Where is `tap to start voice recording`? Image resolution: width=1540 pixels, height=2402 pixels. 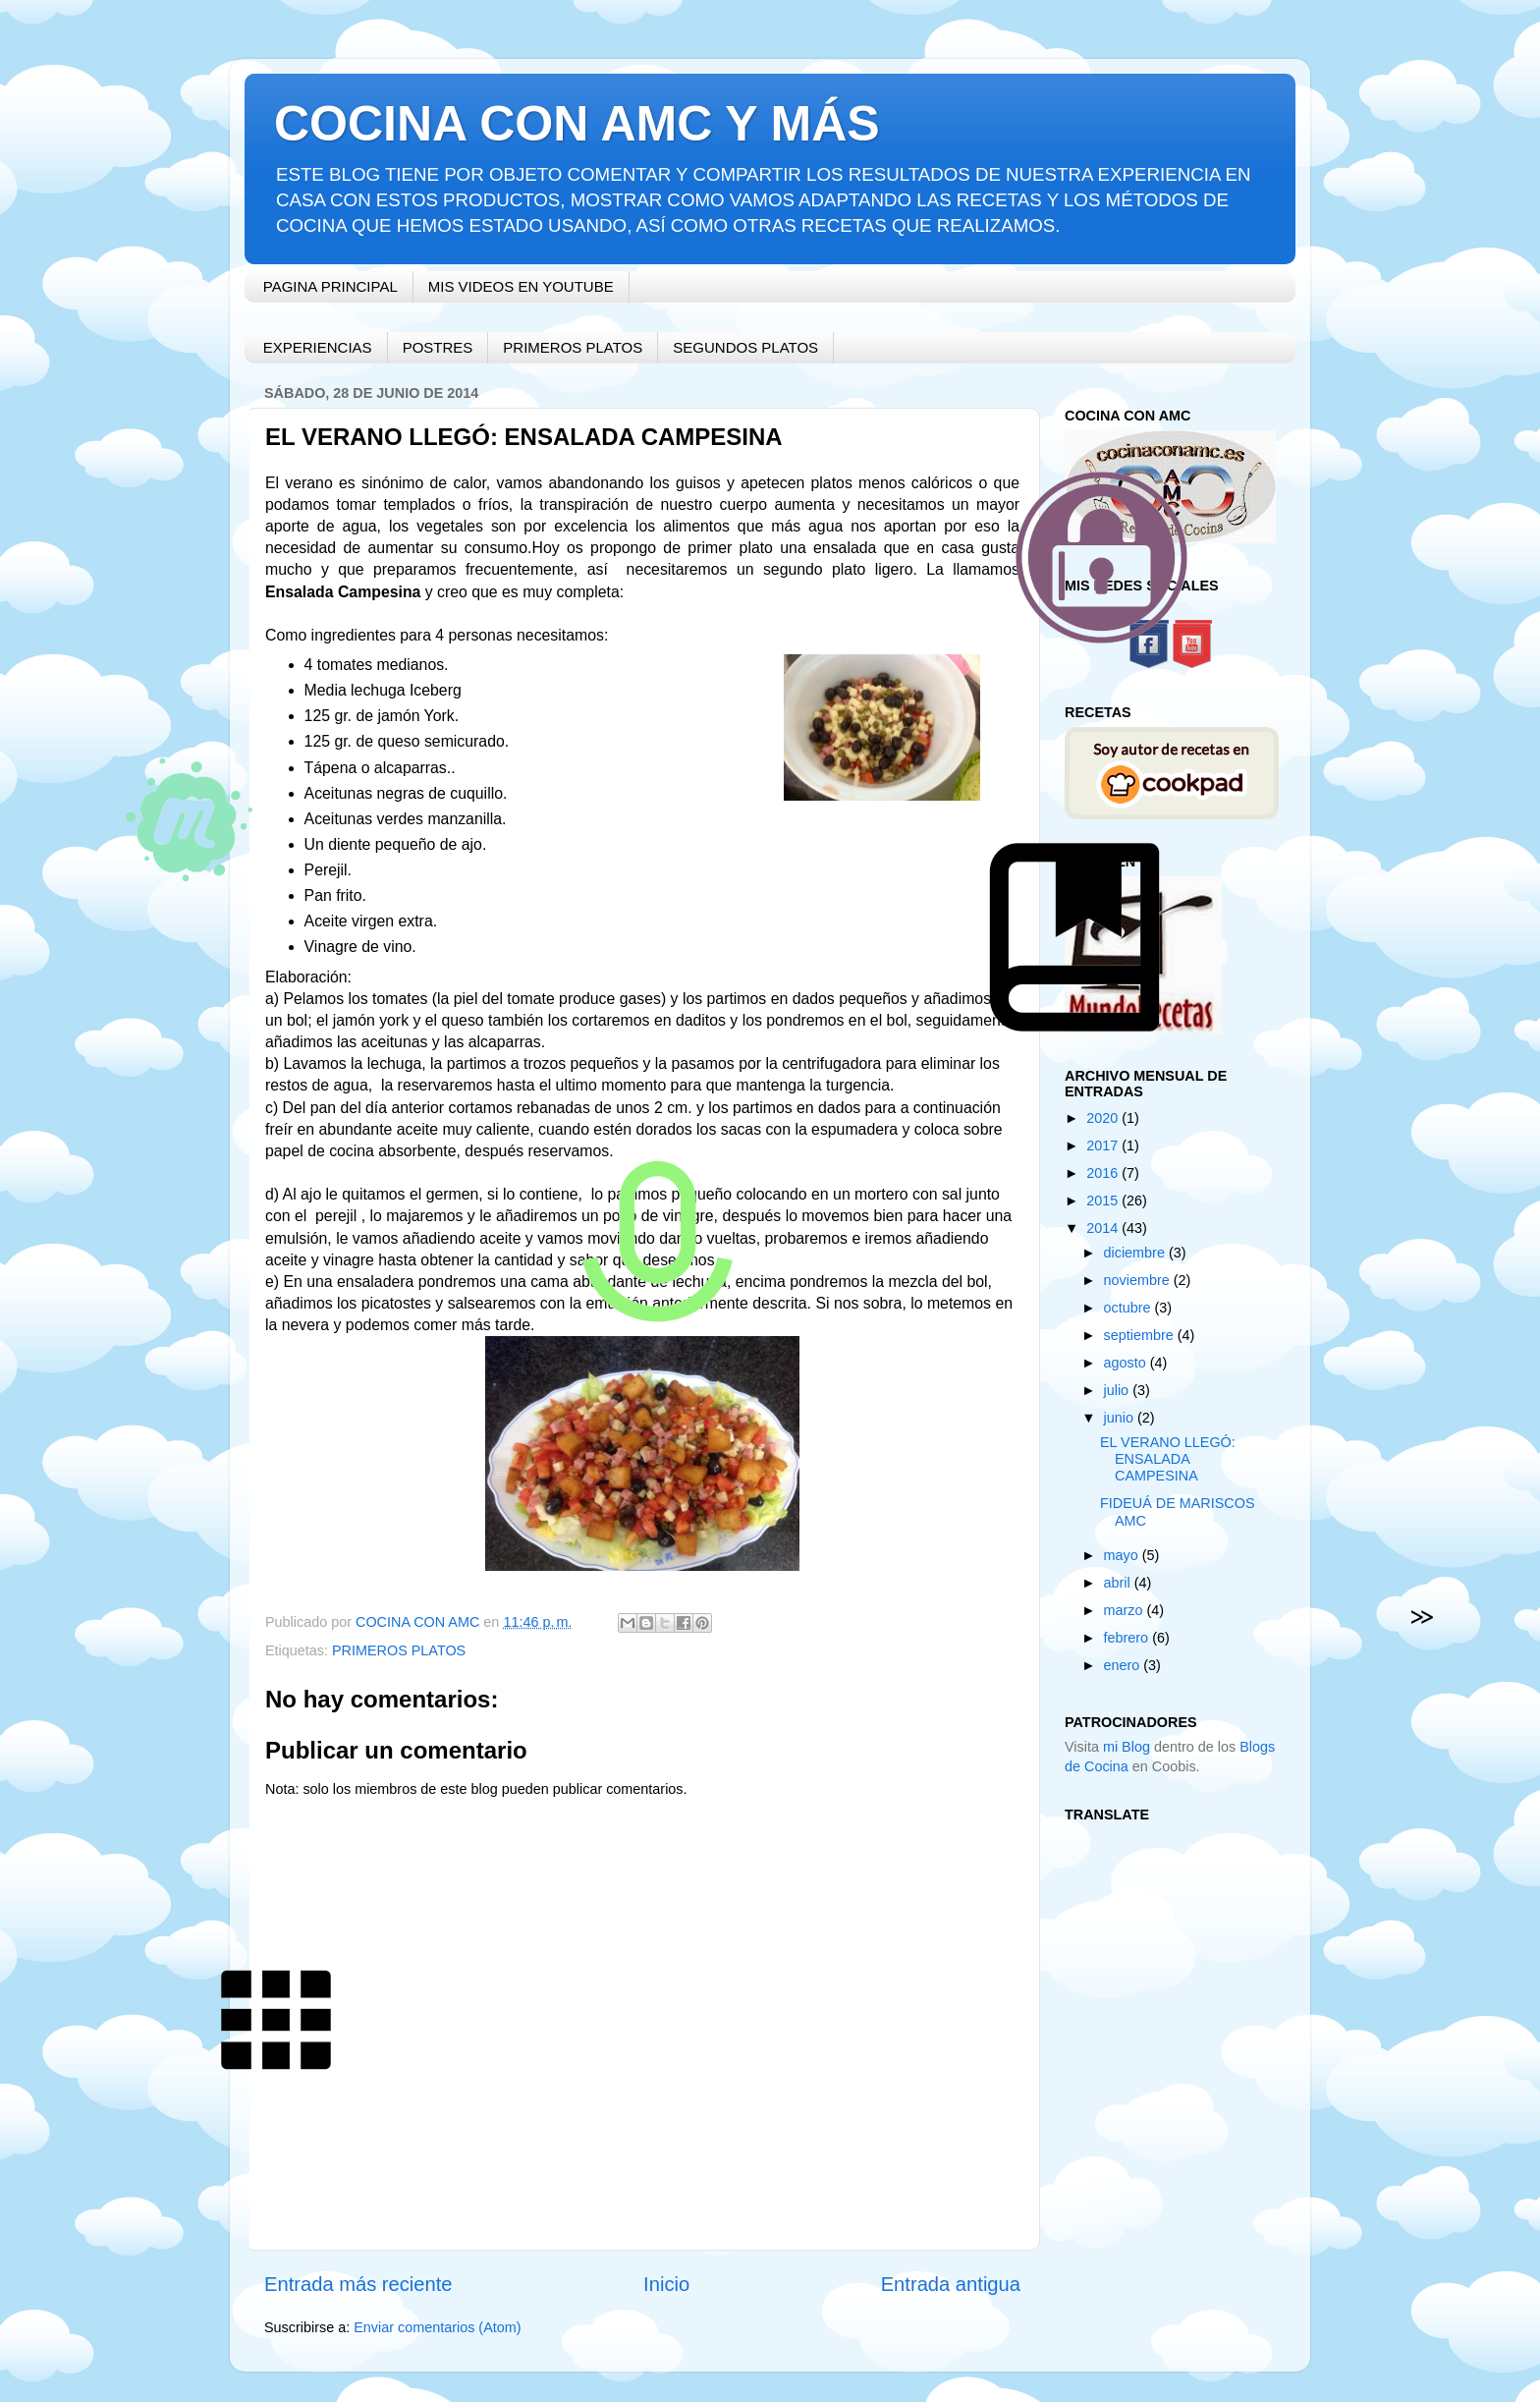
tap to start voice recording is located at coordinates (657, 1245).